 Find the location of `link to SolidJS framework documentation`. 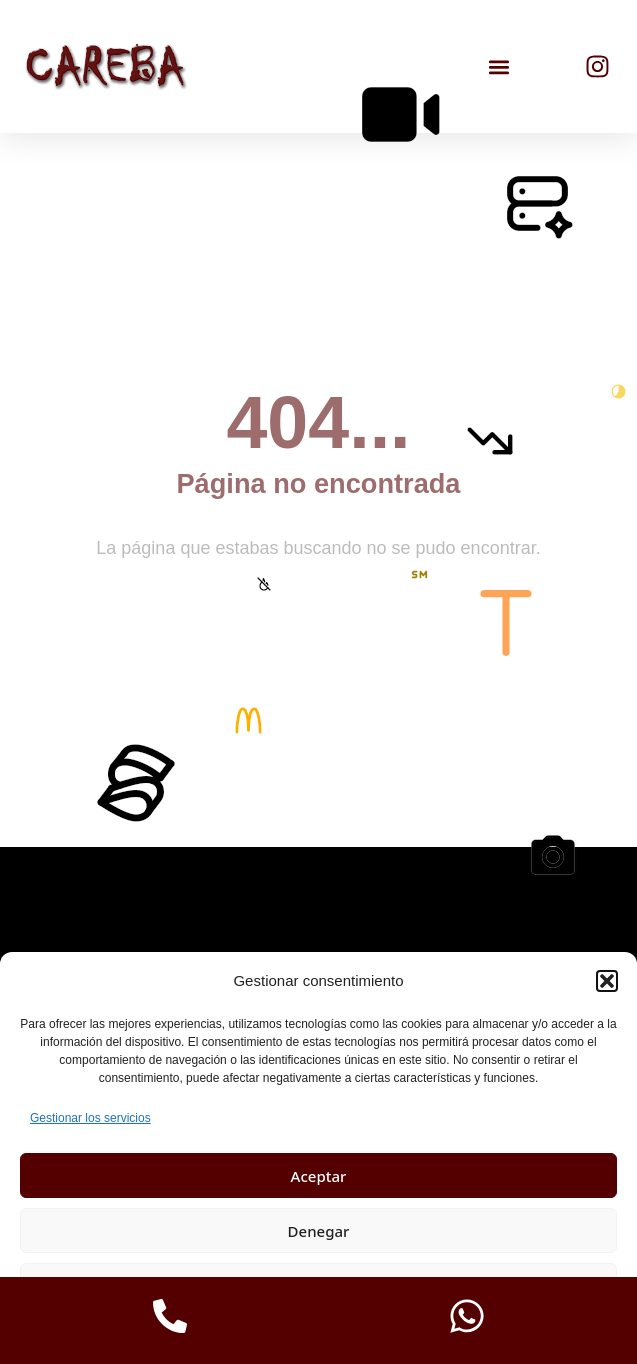

link to SolidJS framework documentation is located at coordinates (136, 783).